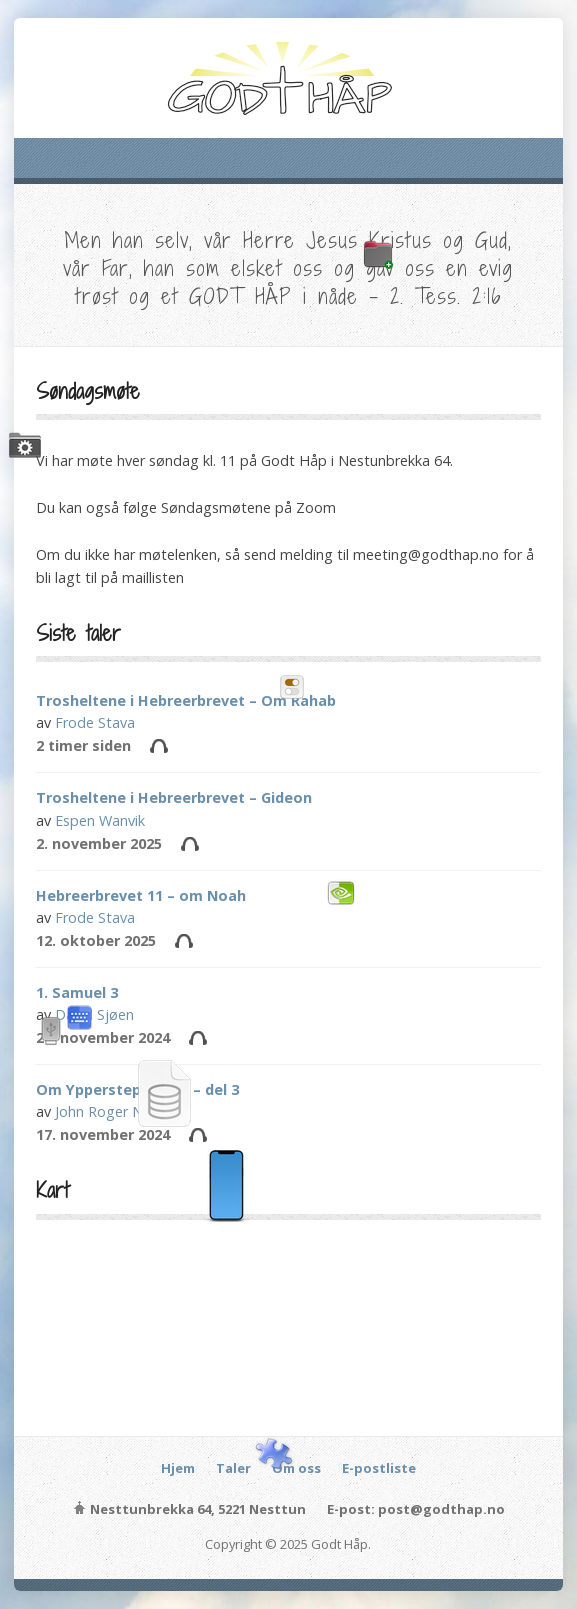 This screenshot has width=577, height=1609. I want to click on open gnome tweaks settings, so click(292, 687).